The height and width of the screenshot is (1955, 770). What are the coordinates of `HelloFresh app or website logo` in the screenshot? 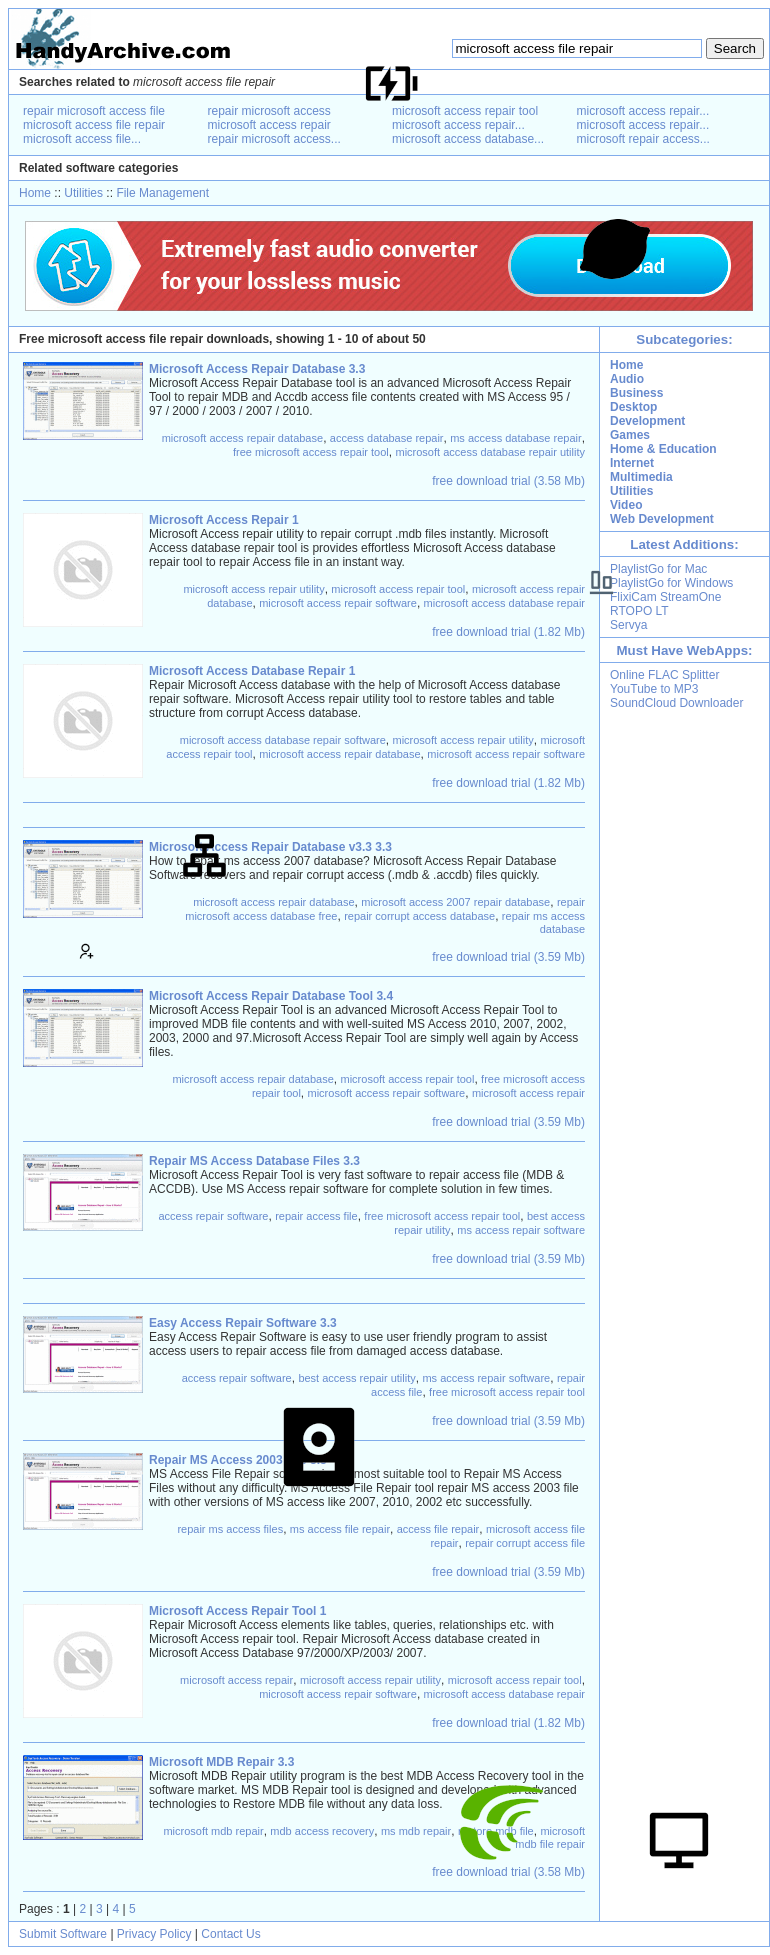 It's located at (615, 249).